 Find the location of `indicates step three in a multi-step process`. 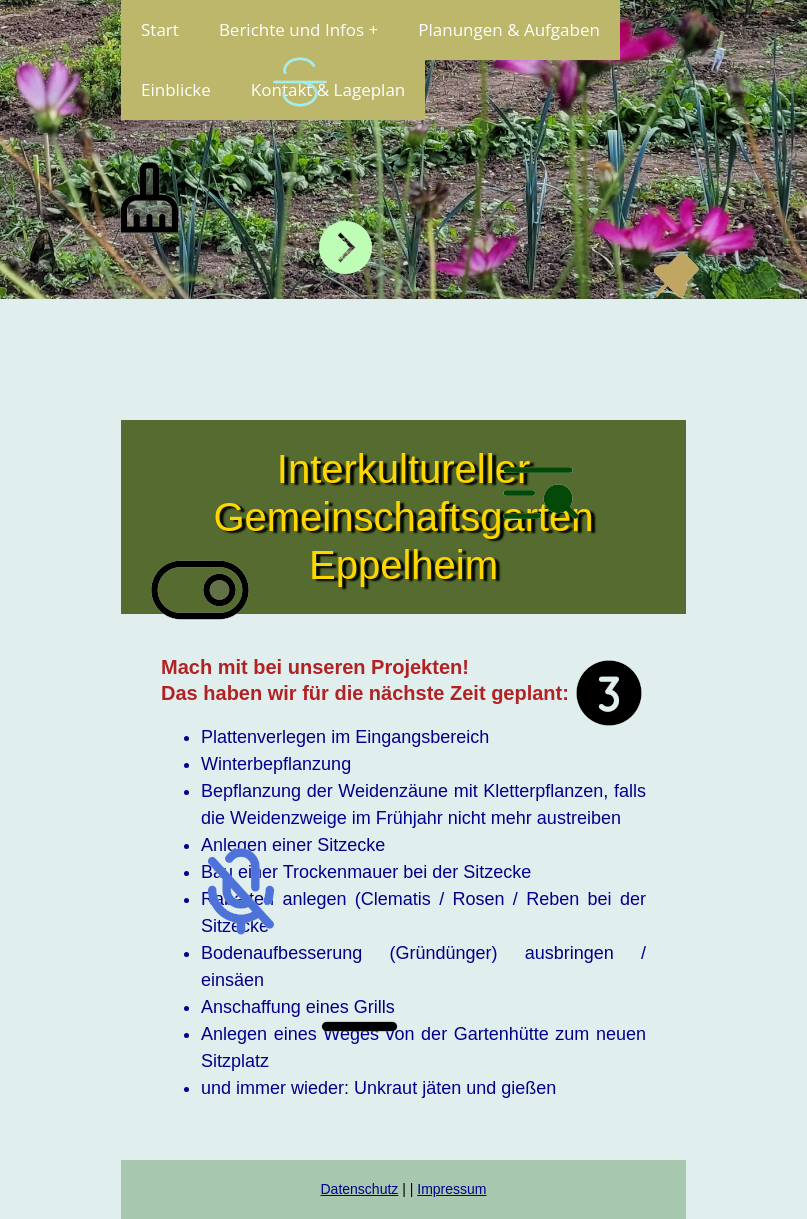

indicates step three in a multi-step process is located at coordinates (609, 693).